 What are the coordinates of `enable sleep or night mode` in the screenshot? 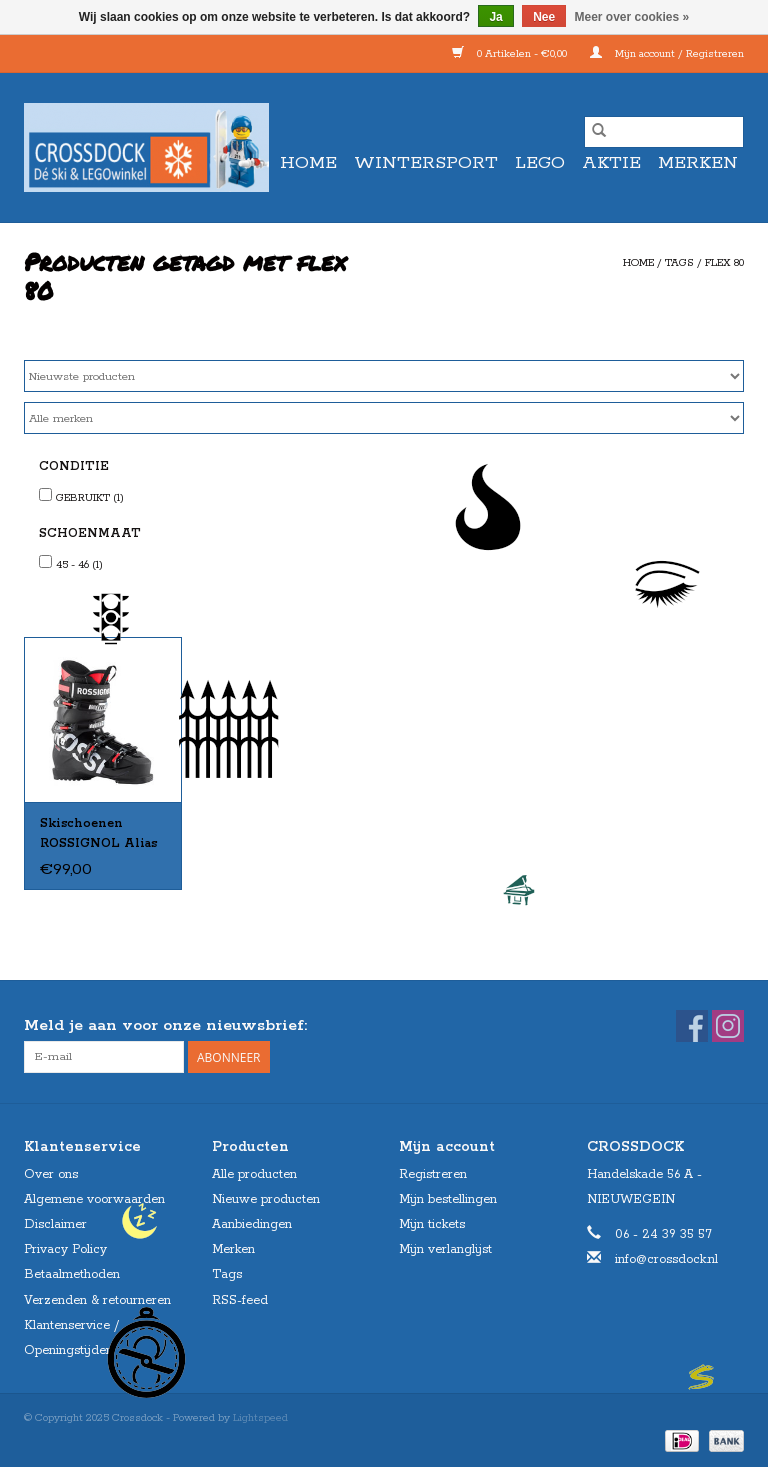 It's located at (140, 1221).